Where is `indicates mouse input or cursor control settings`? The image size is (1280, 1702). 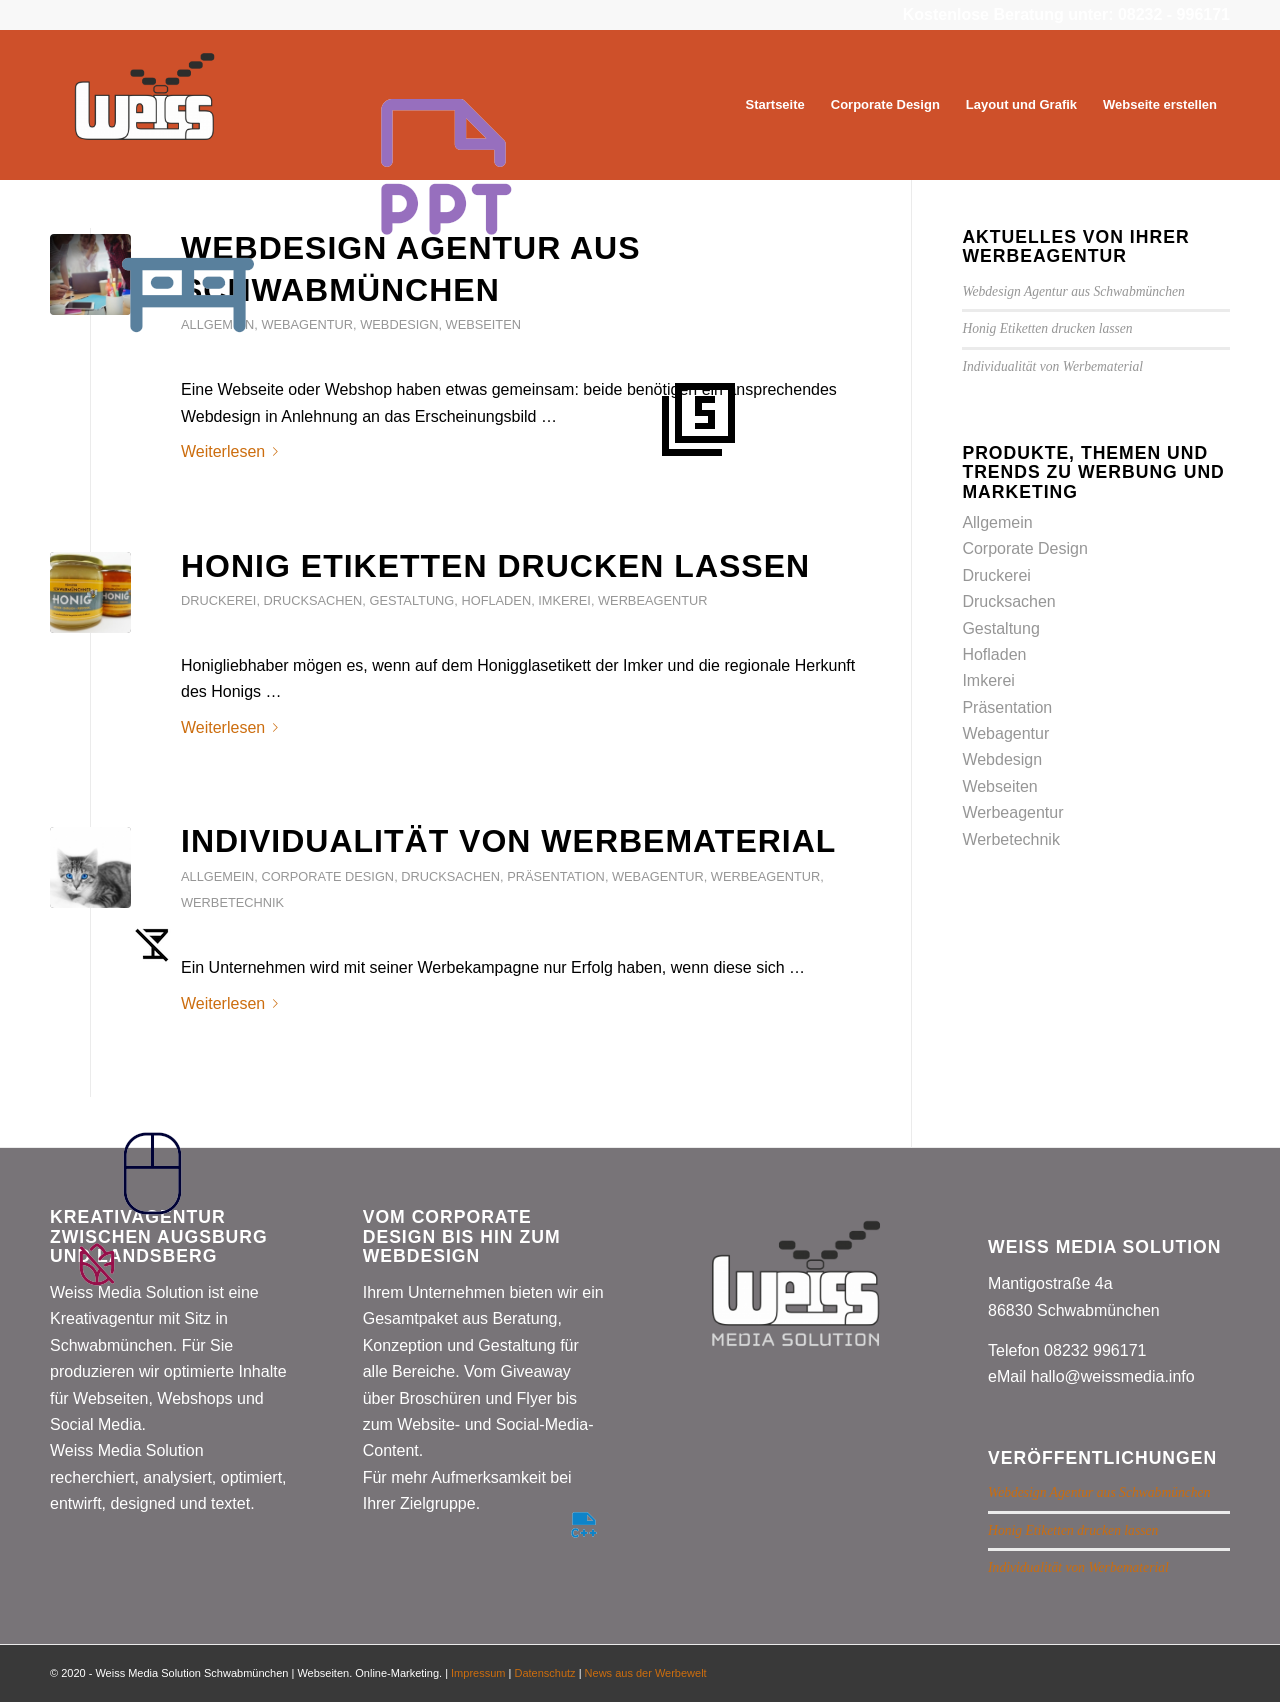
indicates mouse input or cursor control settings is located at coordinates (152, 1173).